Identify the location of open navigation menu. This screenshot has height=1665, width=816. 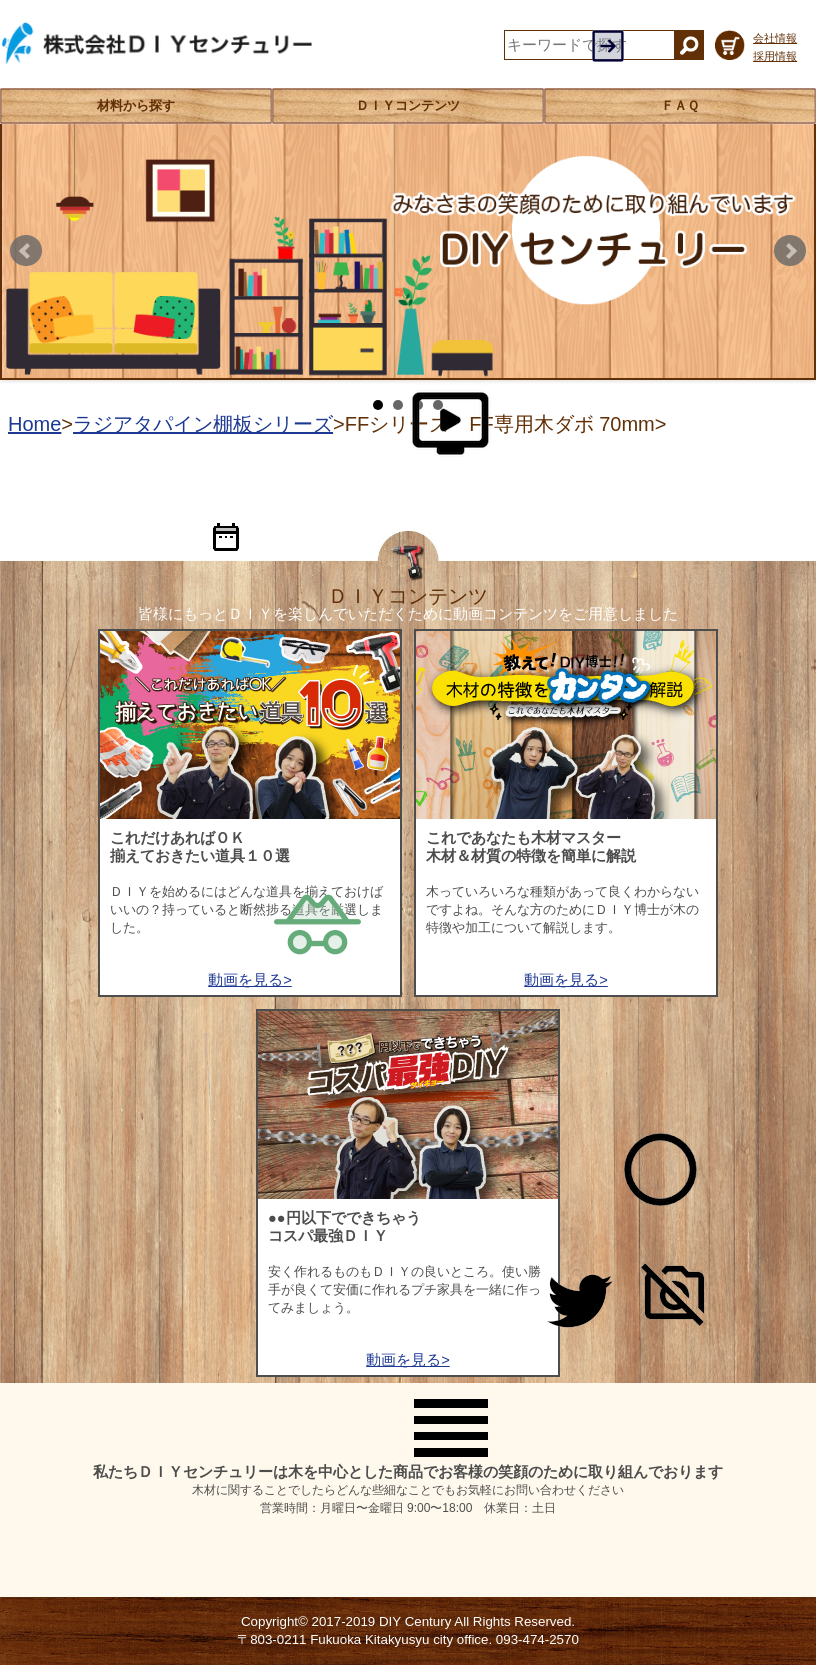
(451, 1428).